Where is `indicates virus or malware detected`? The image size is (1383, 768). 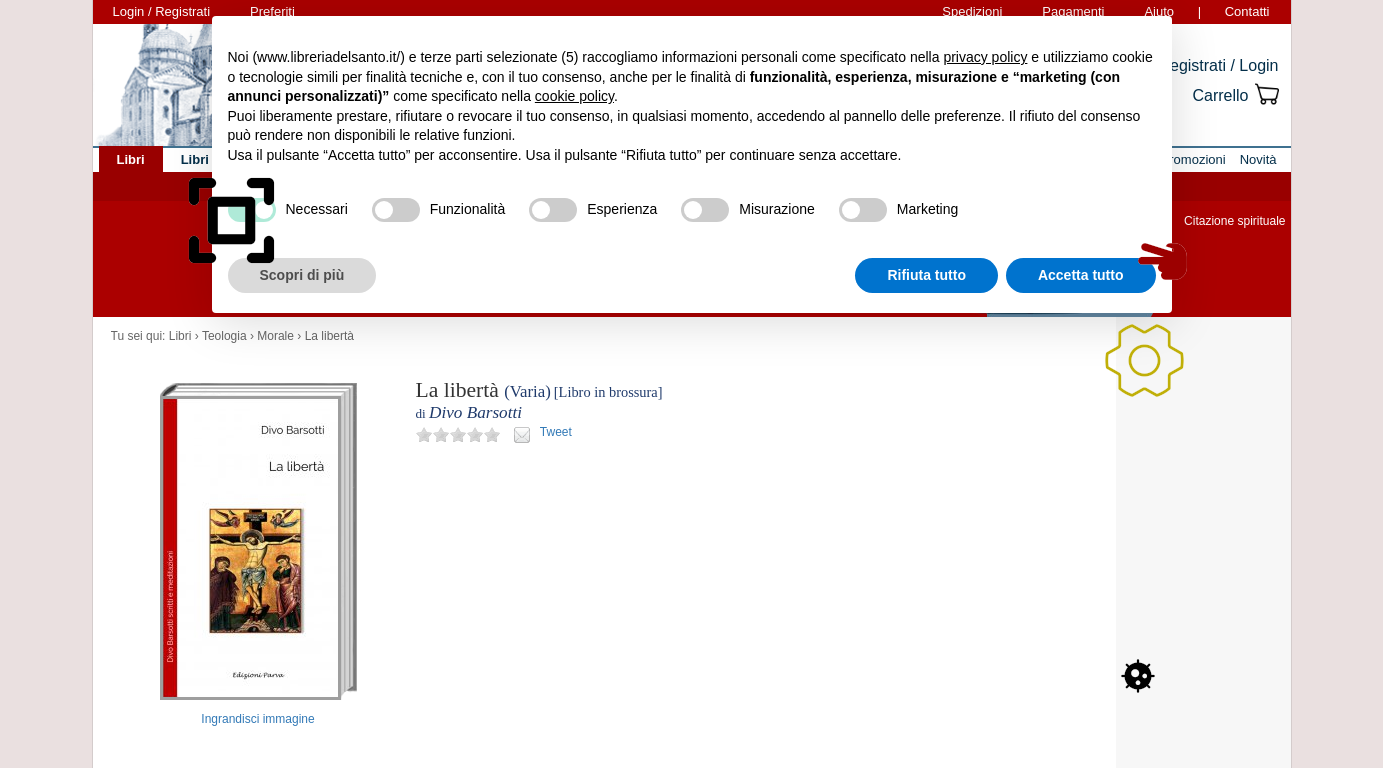
indicates virus or malware detected is located at coordinates (1138, 676).